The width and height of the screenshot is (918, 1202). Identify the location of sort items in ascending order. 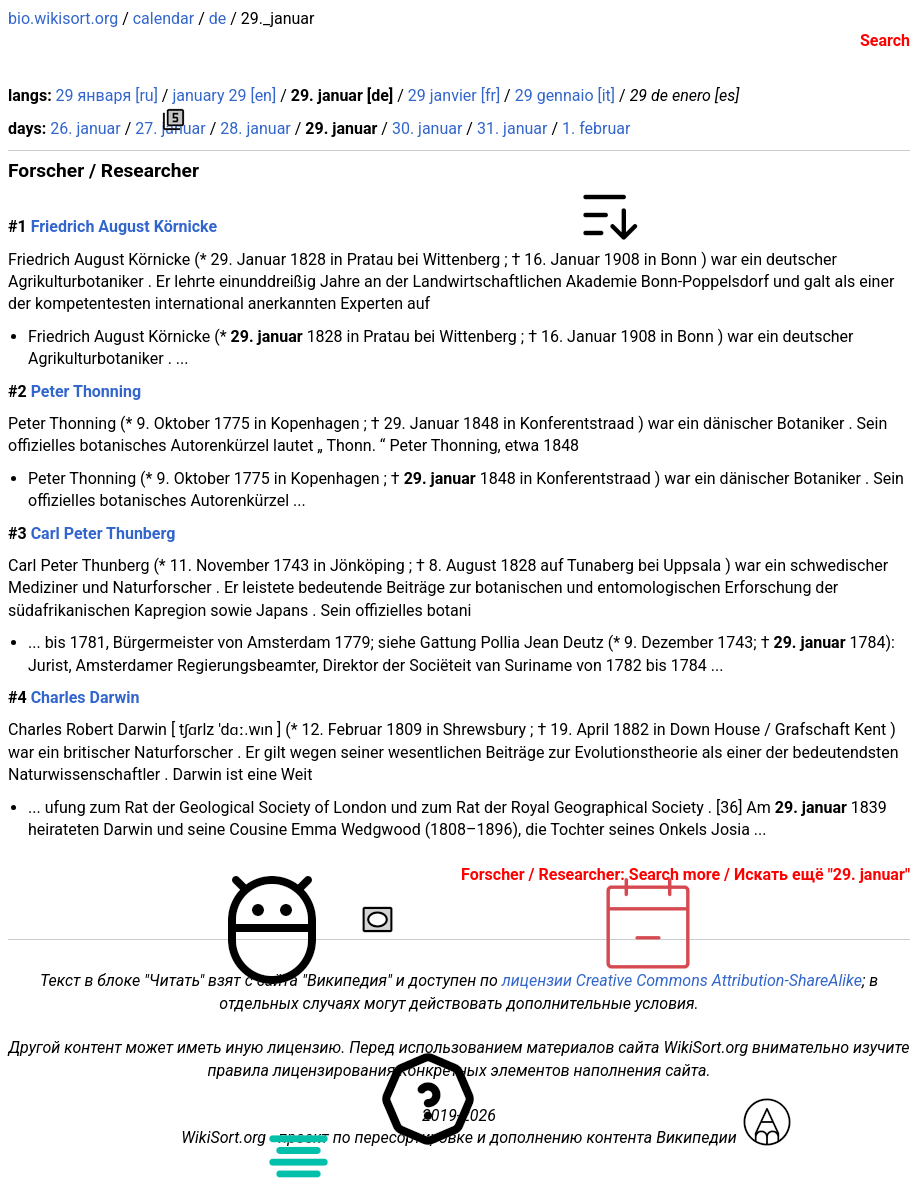
(608, 215).